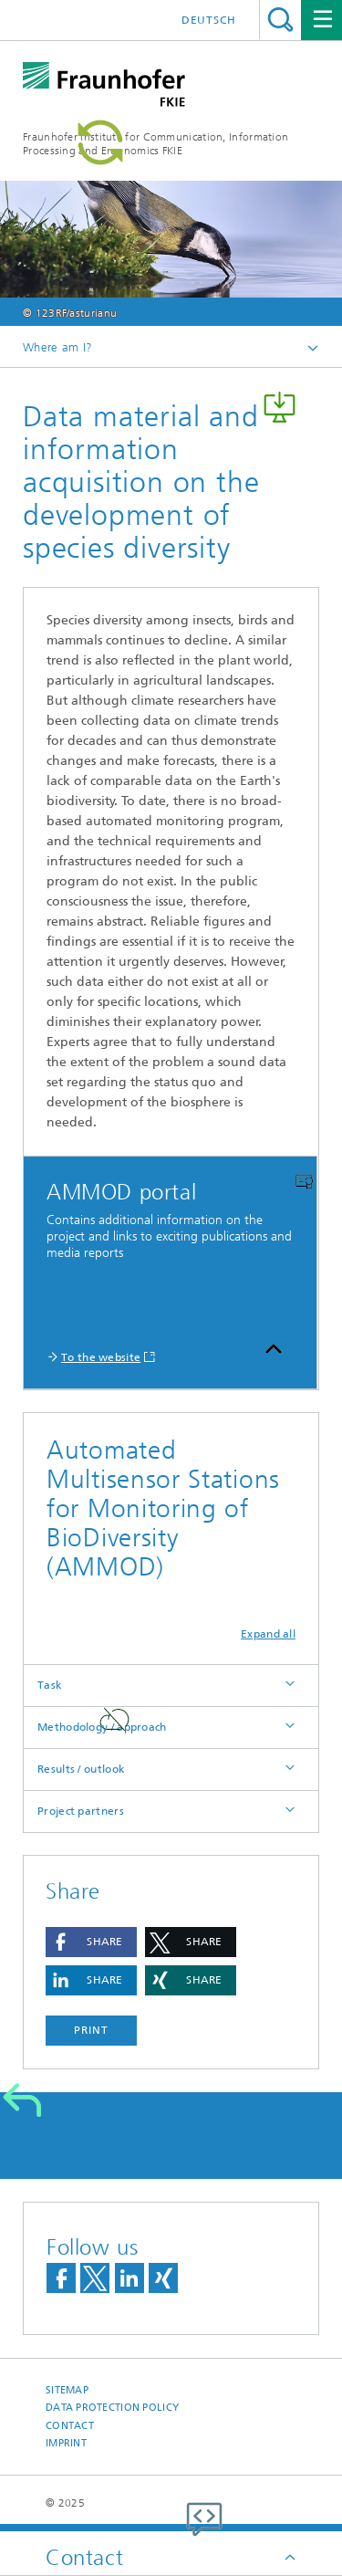  Describe the element at coordinates (114, 1719) in the screenshot. I see `cloud storage unavailable or offline` at that location.